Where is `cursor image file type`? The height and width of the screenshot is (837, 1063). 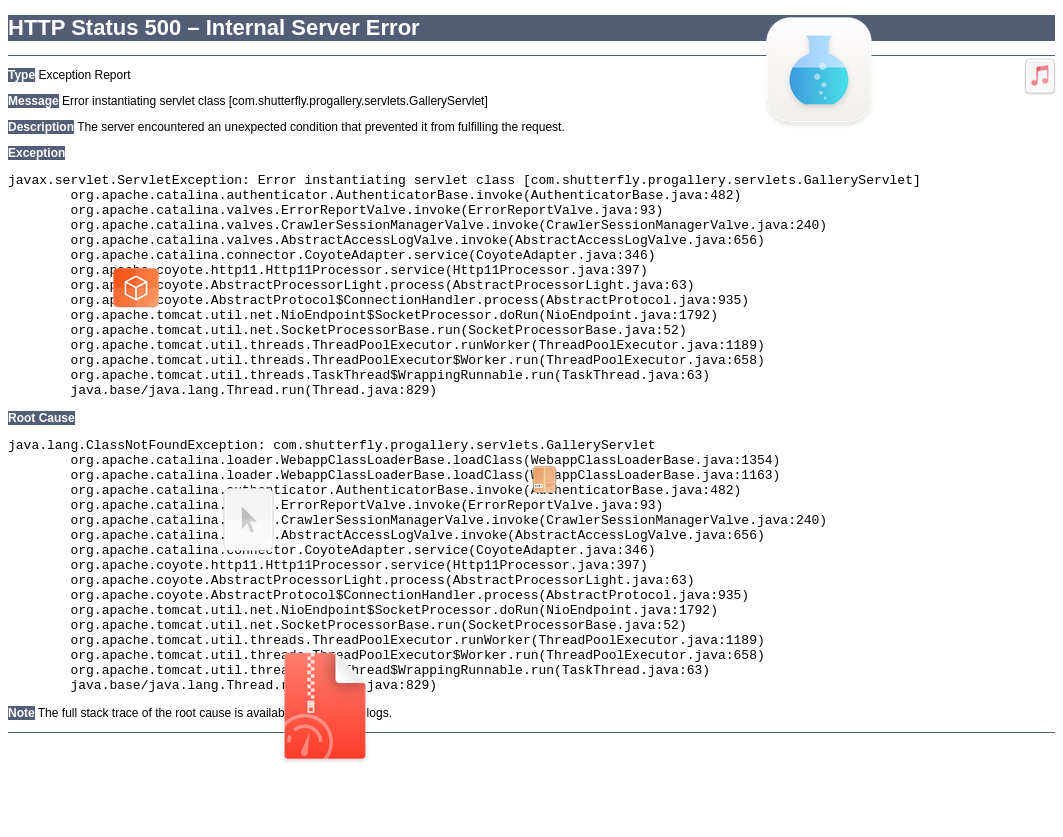 cursor image file type is located at coordinates (248, 519).